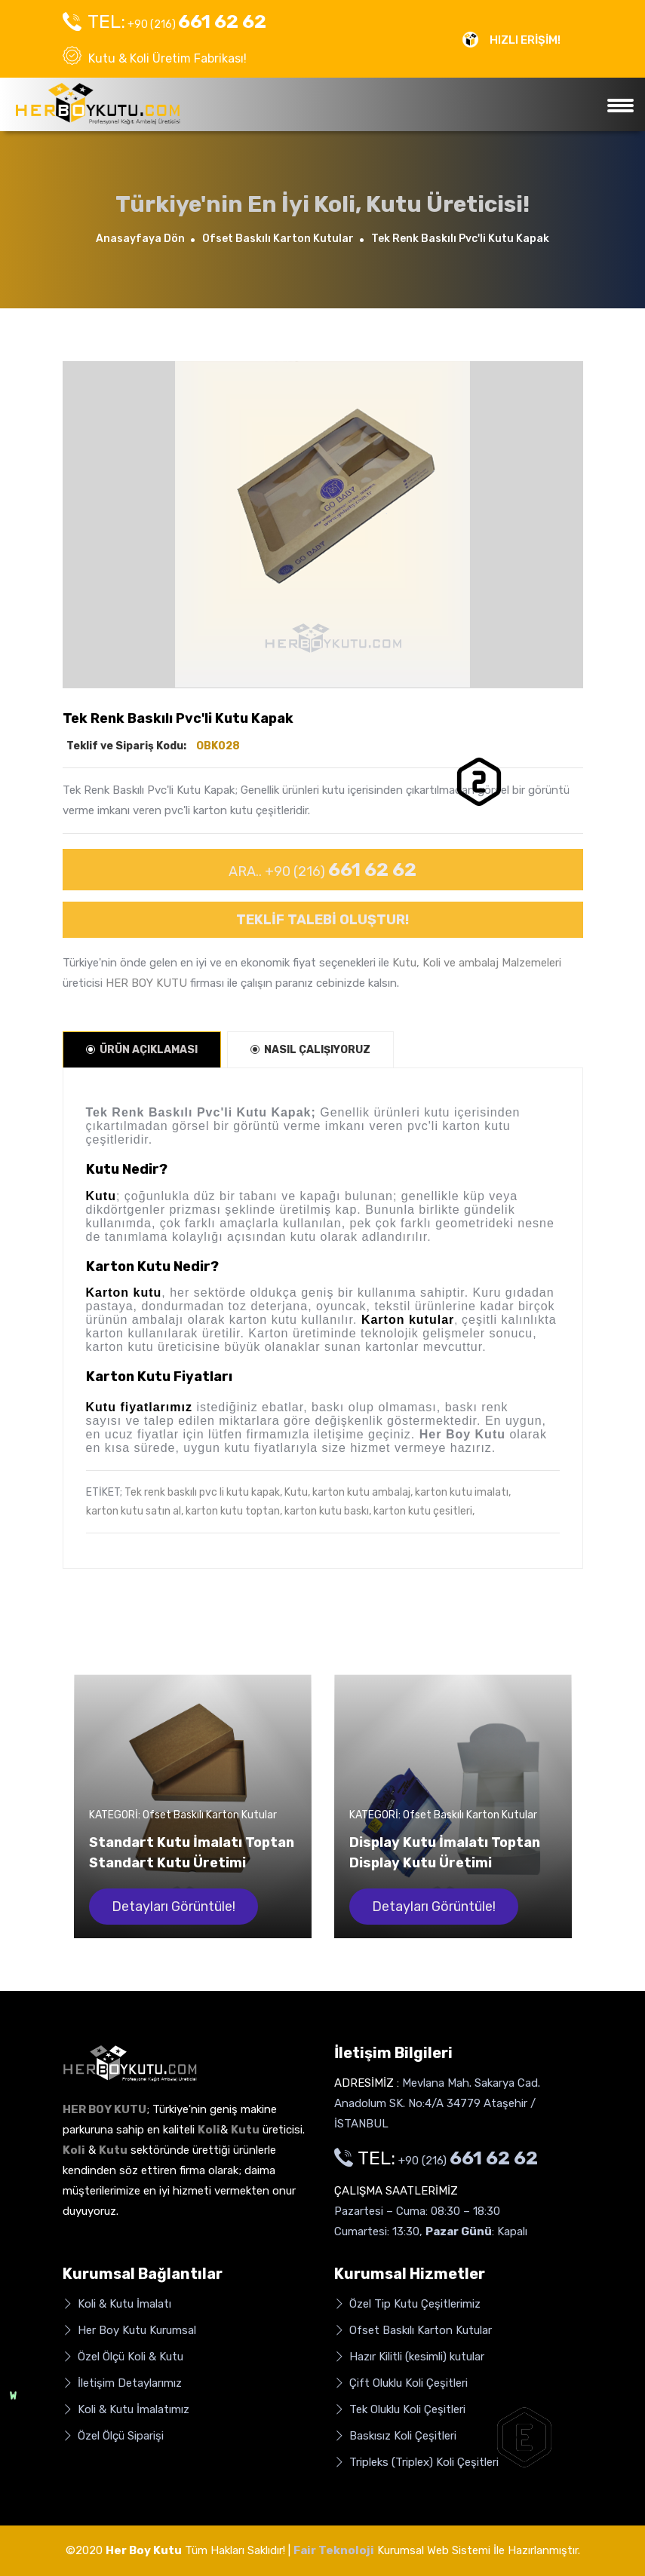 Image resolution: width=645 pixels, height=2576 pixels. I want to click on indicates a word or text-related feature, so click(13, 2395).